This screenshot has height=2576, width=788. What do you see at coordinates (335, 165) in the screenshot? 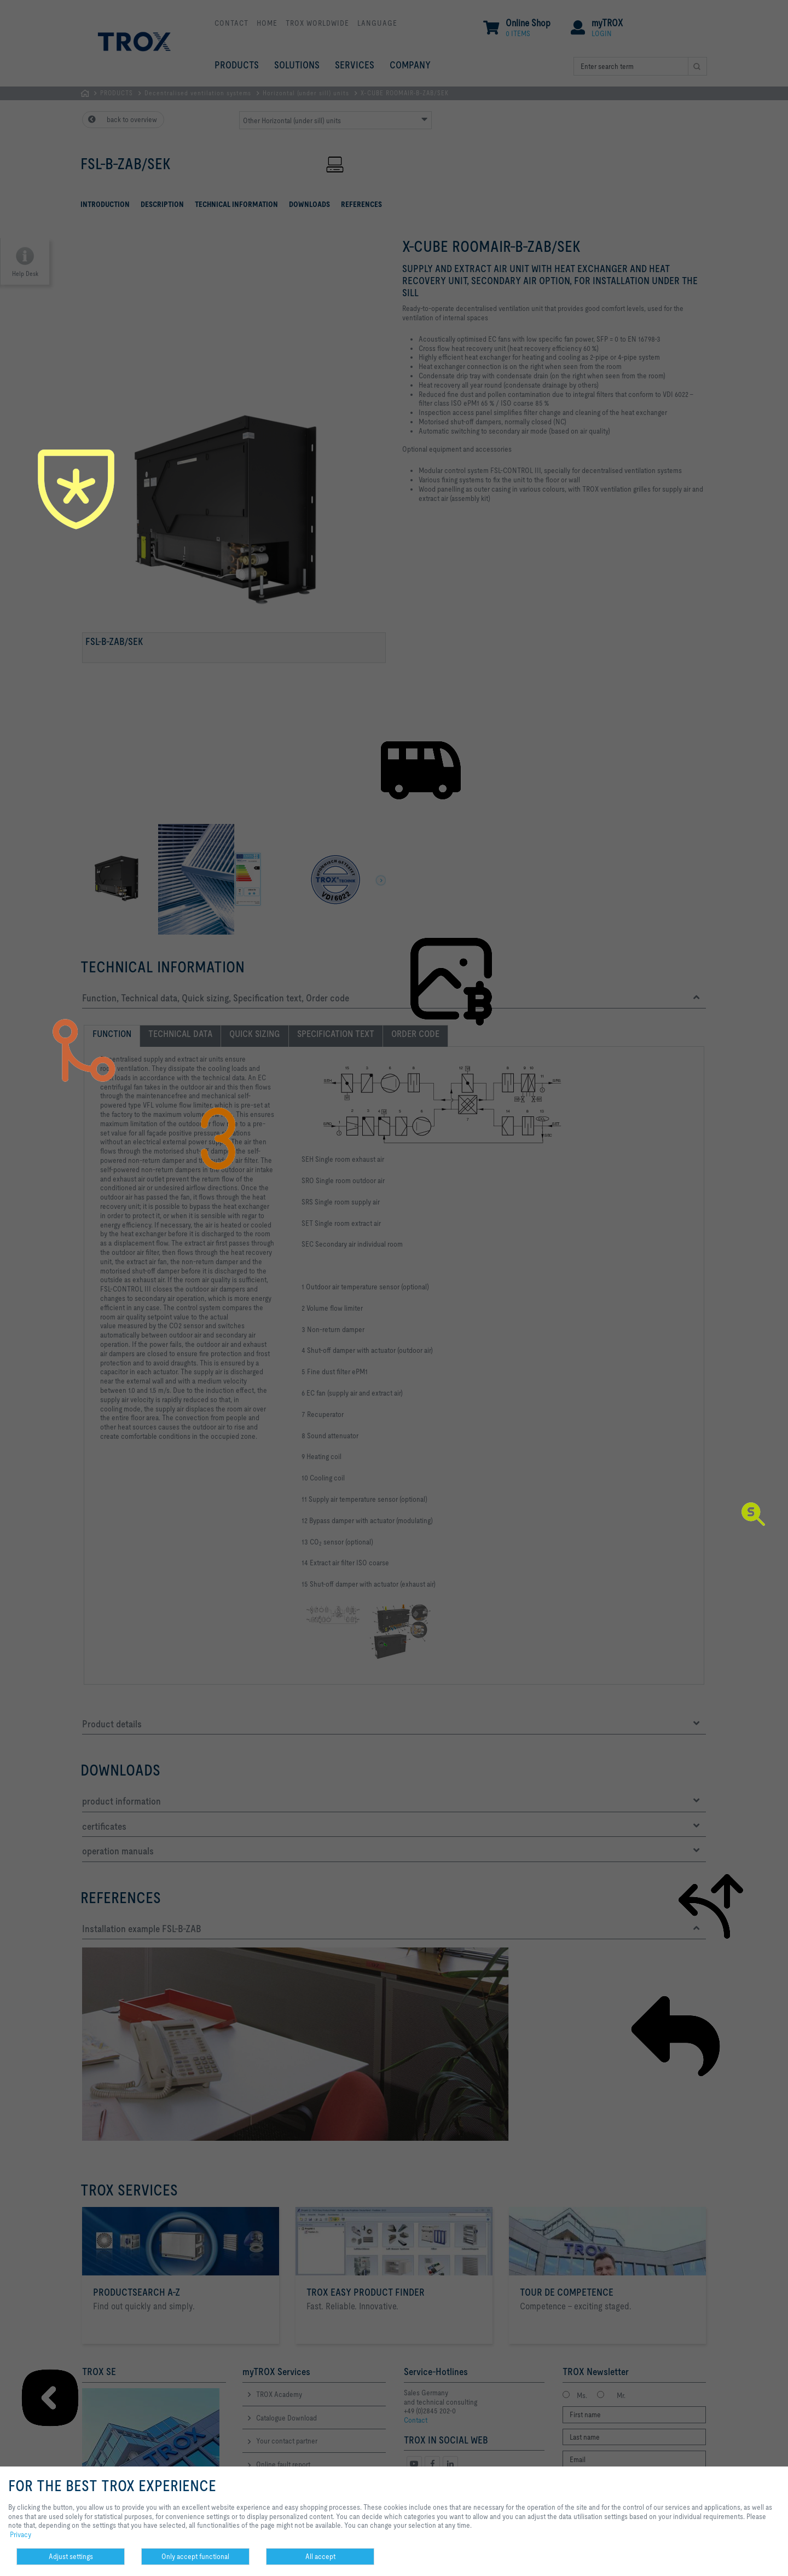
I see `open github codespaces` at bounding box center [335, 165].